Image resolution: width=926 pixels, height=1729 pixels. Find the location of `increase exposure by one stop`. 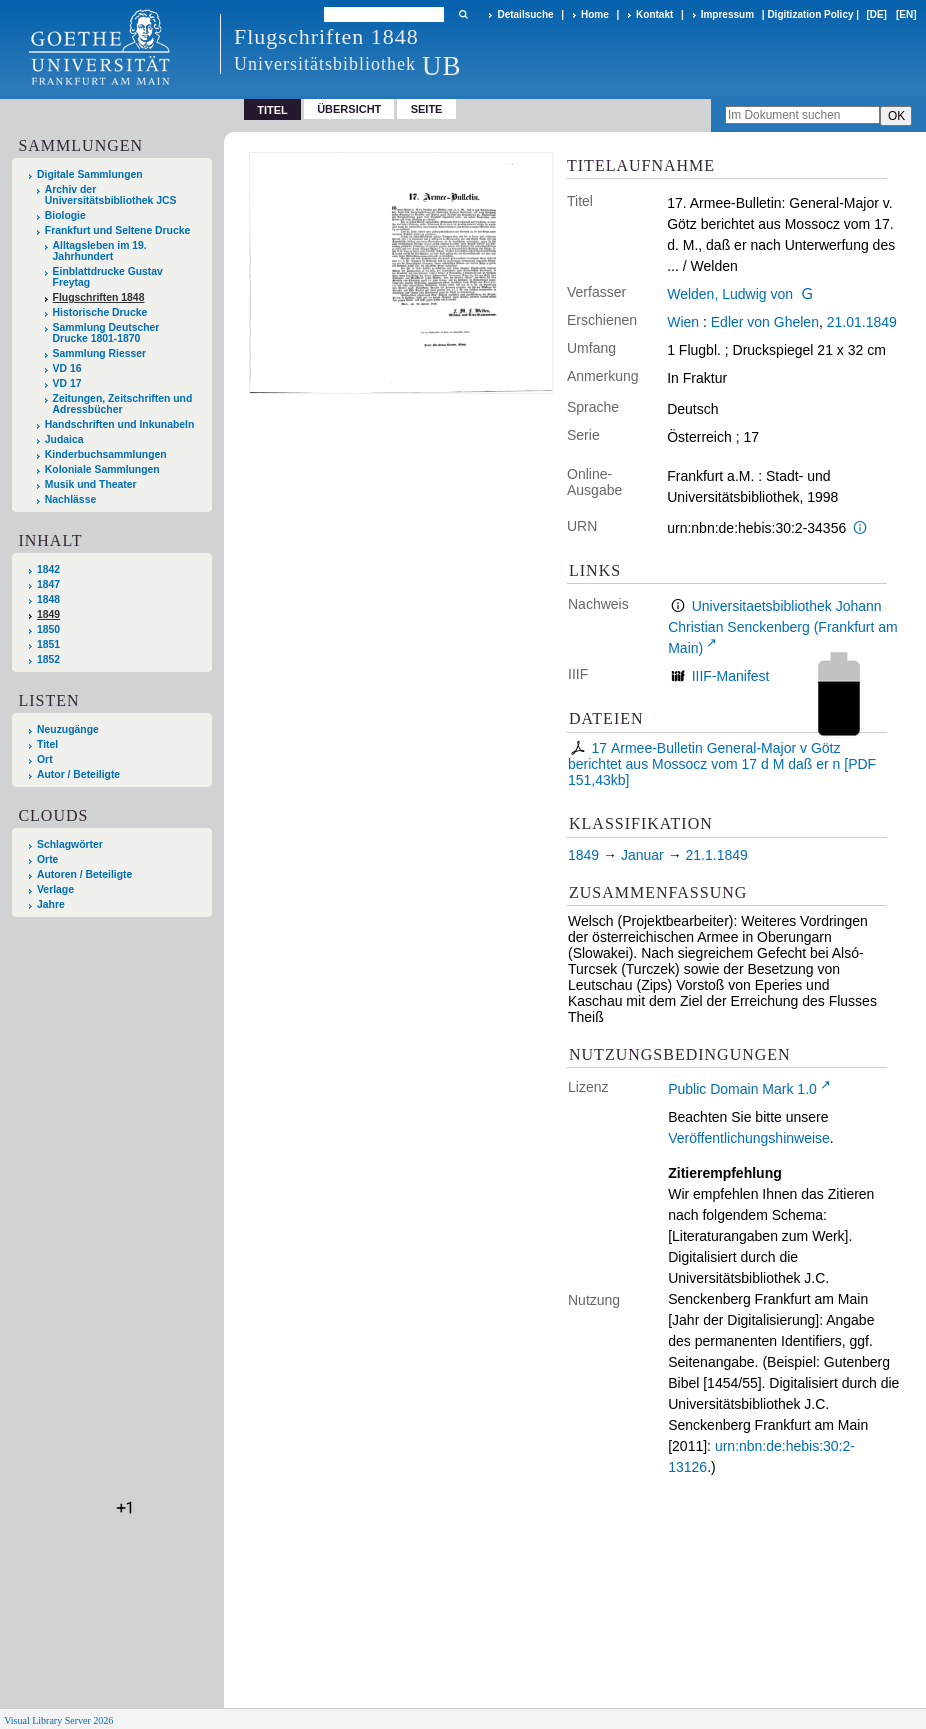

increase exposure by one stop is located at coordinates (124, 1508).